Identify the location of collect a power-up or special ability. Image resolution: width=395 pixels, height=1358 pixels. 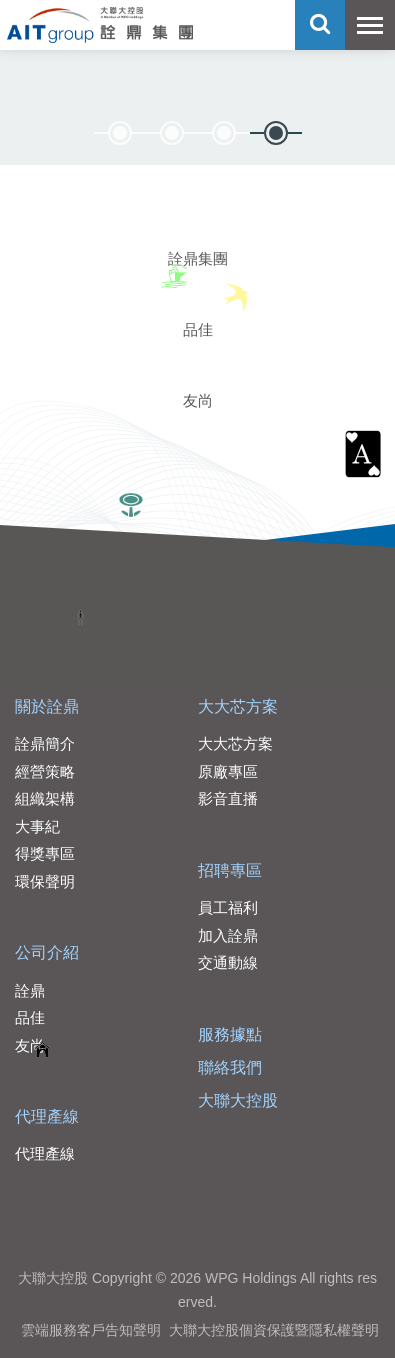
(131, 504).